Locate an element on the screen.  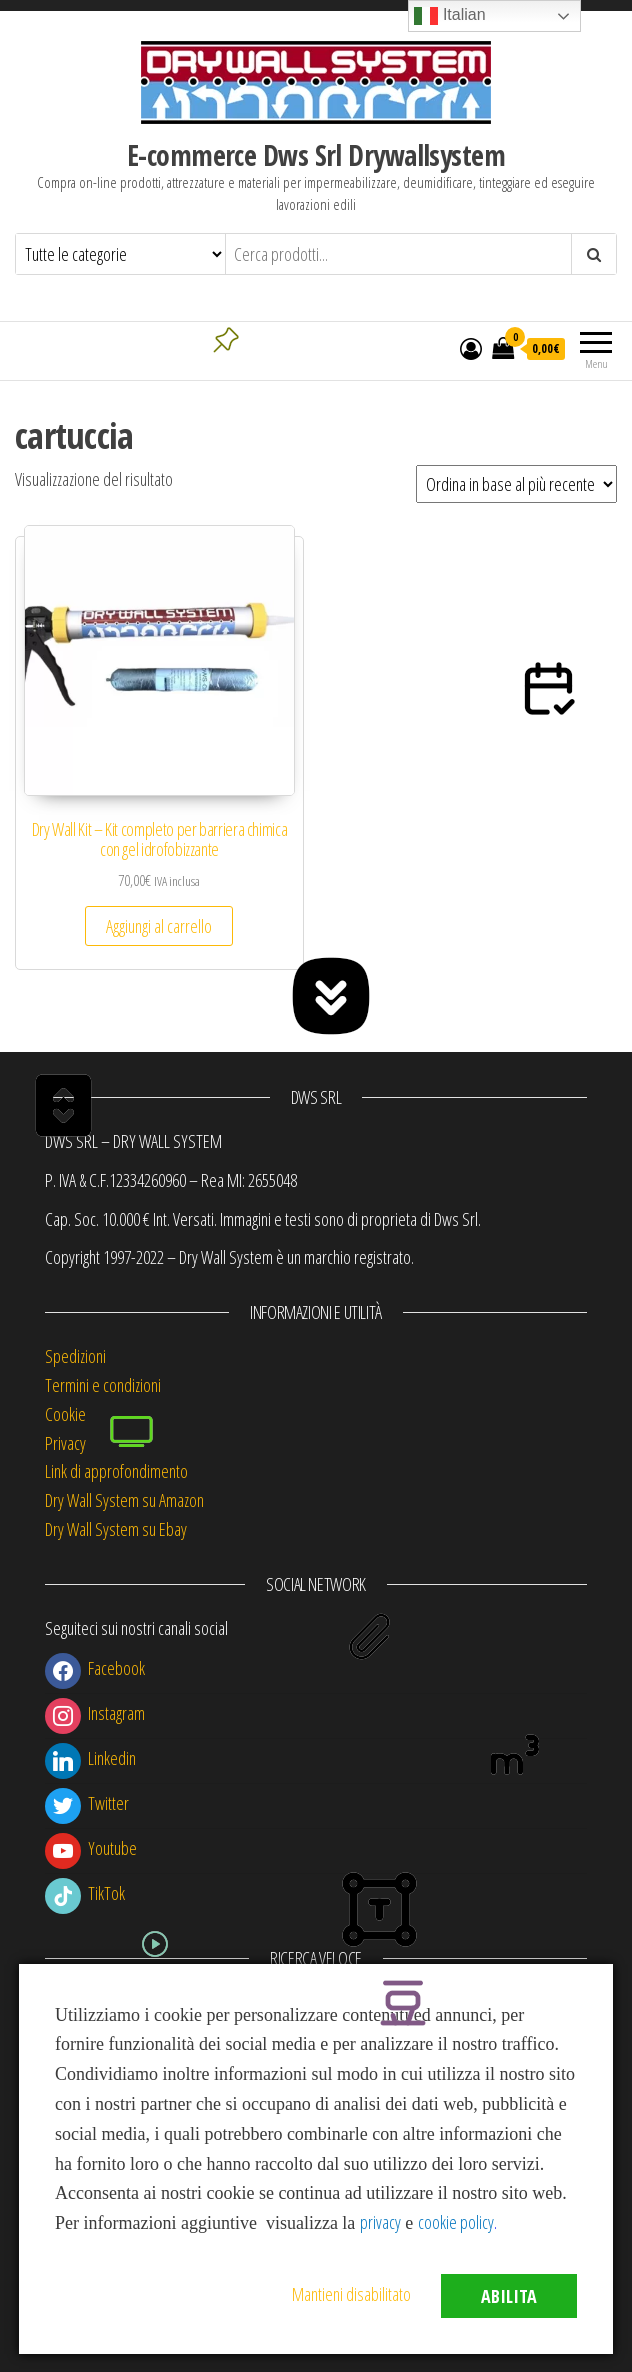
expand content or show more options is located at coordinates (331, 996).